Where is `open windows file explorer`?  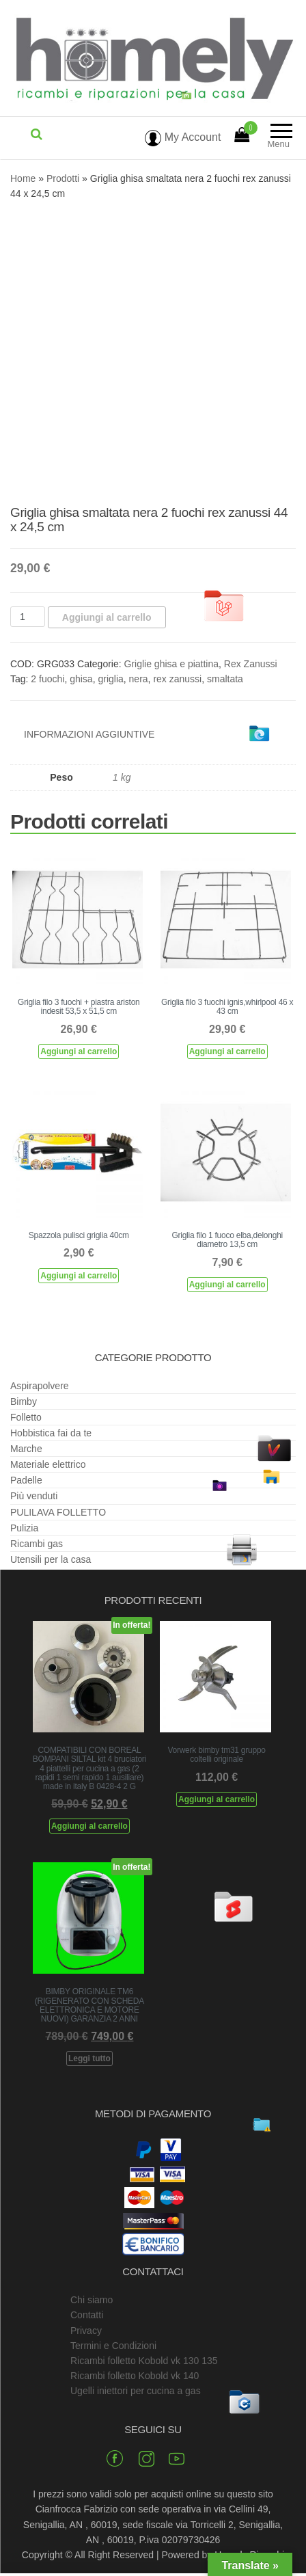
open windows file explorer is located at coordinates (271, 1476).